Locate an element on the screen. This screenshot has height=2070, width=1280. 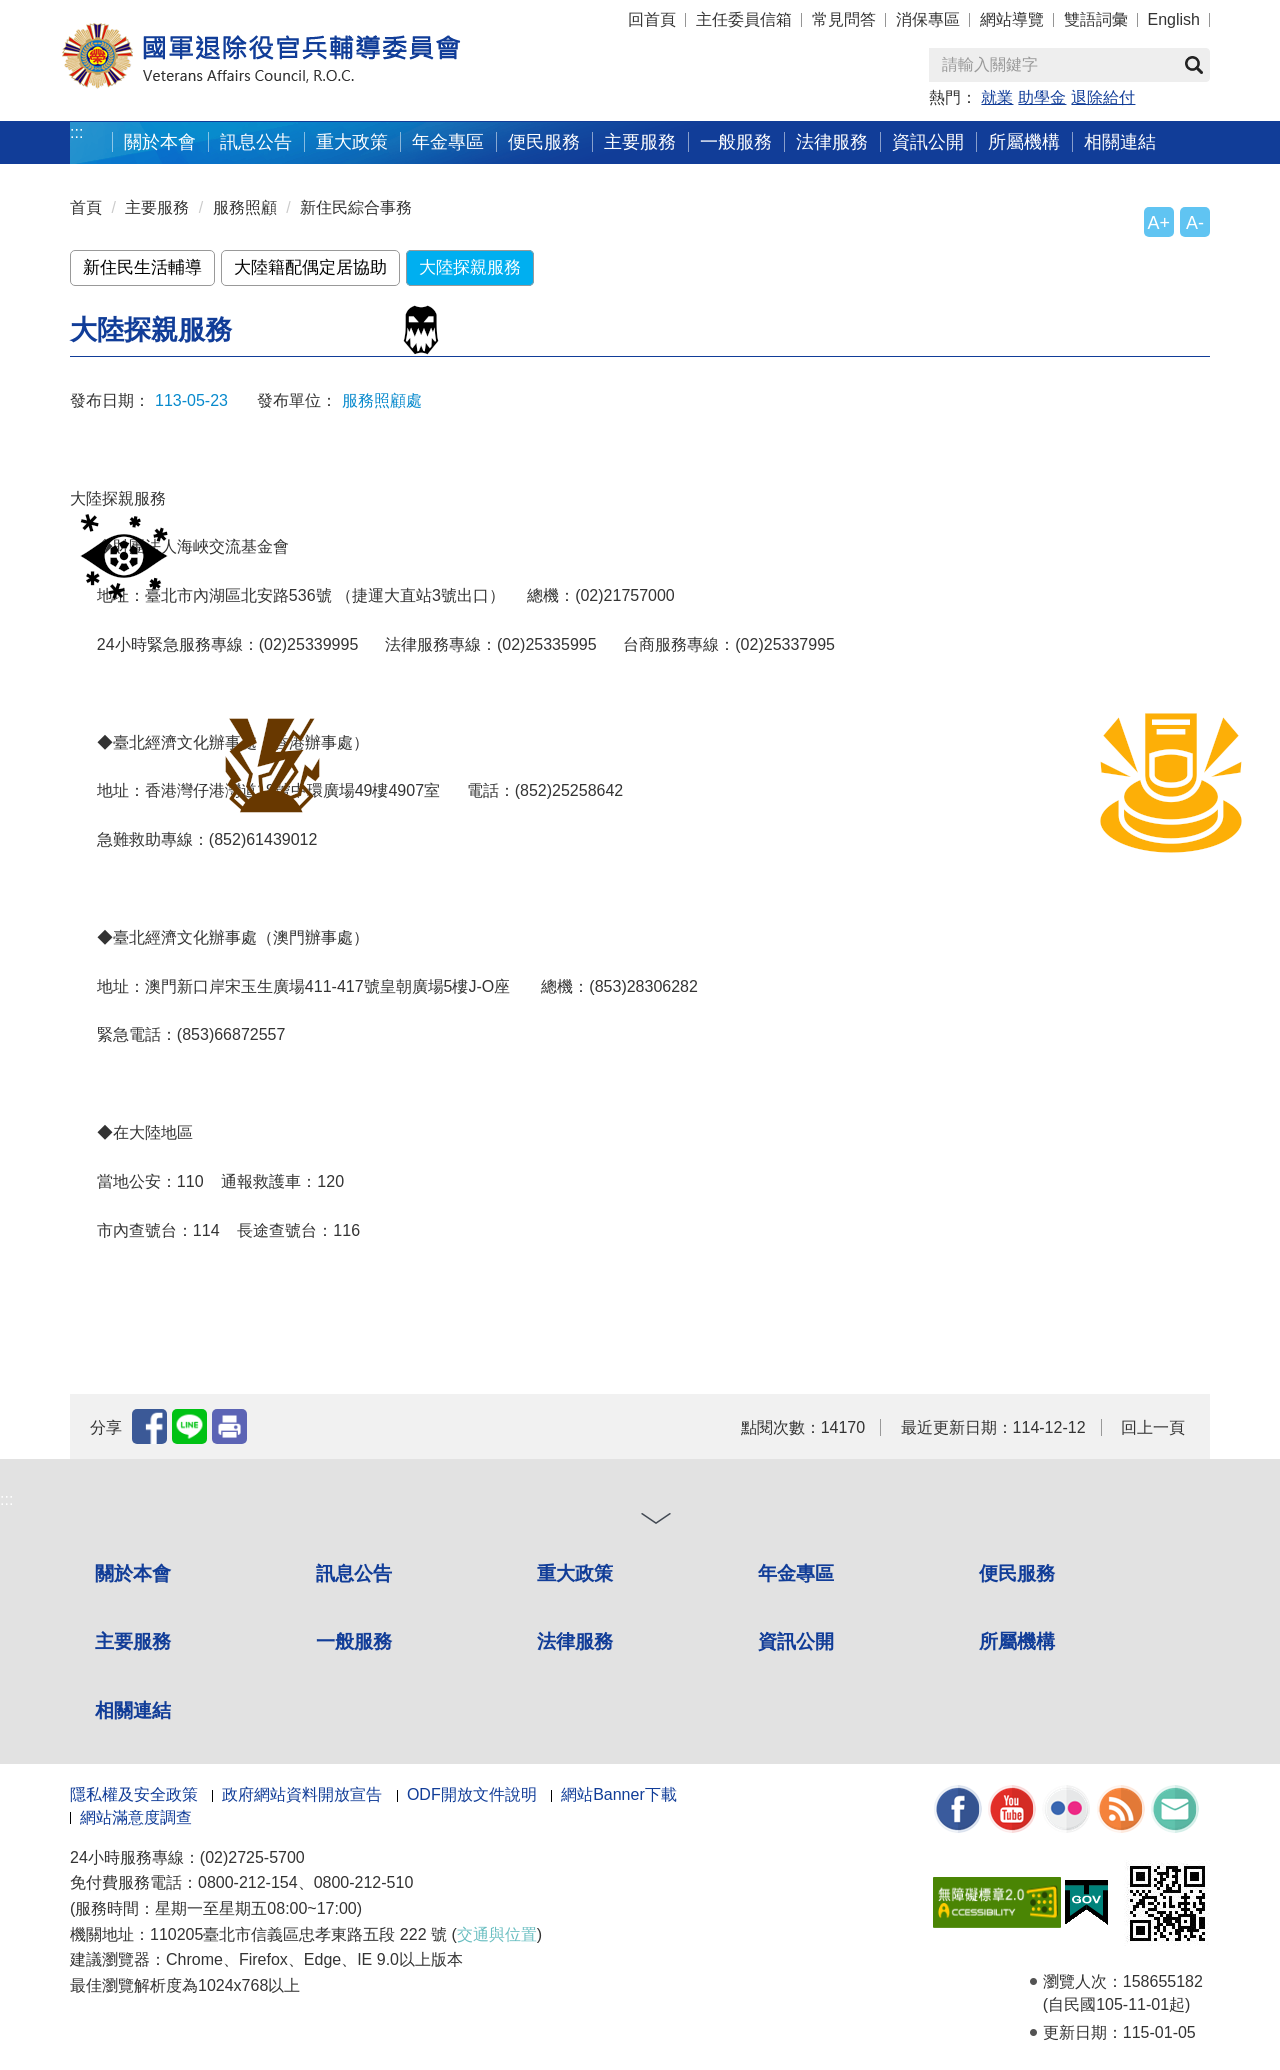
tap to confirm or activate is located at coordinates (1171, 784).